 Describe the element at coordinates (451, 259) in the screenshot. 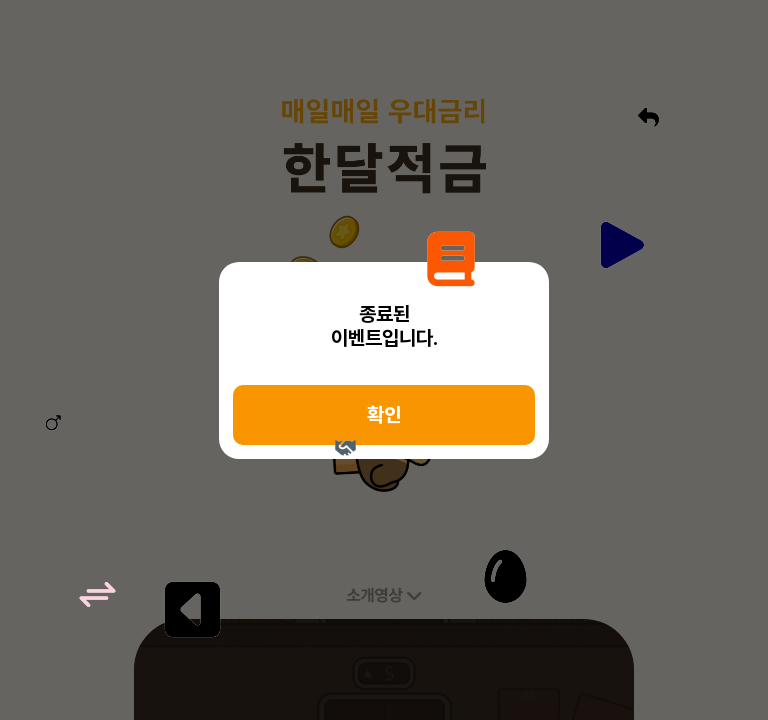

I see `open the library or reading section` at that location.